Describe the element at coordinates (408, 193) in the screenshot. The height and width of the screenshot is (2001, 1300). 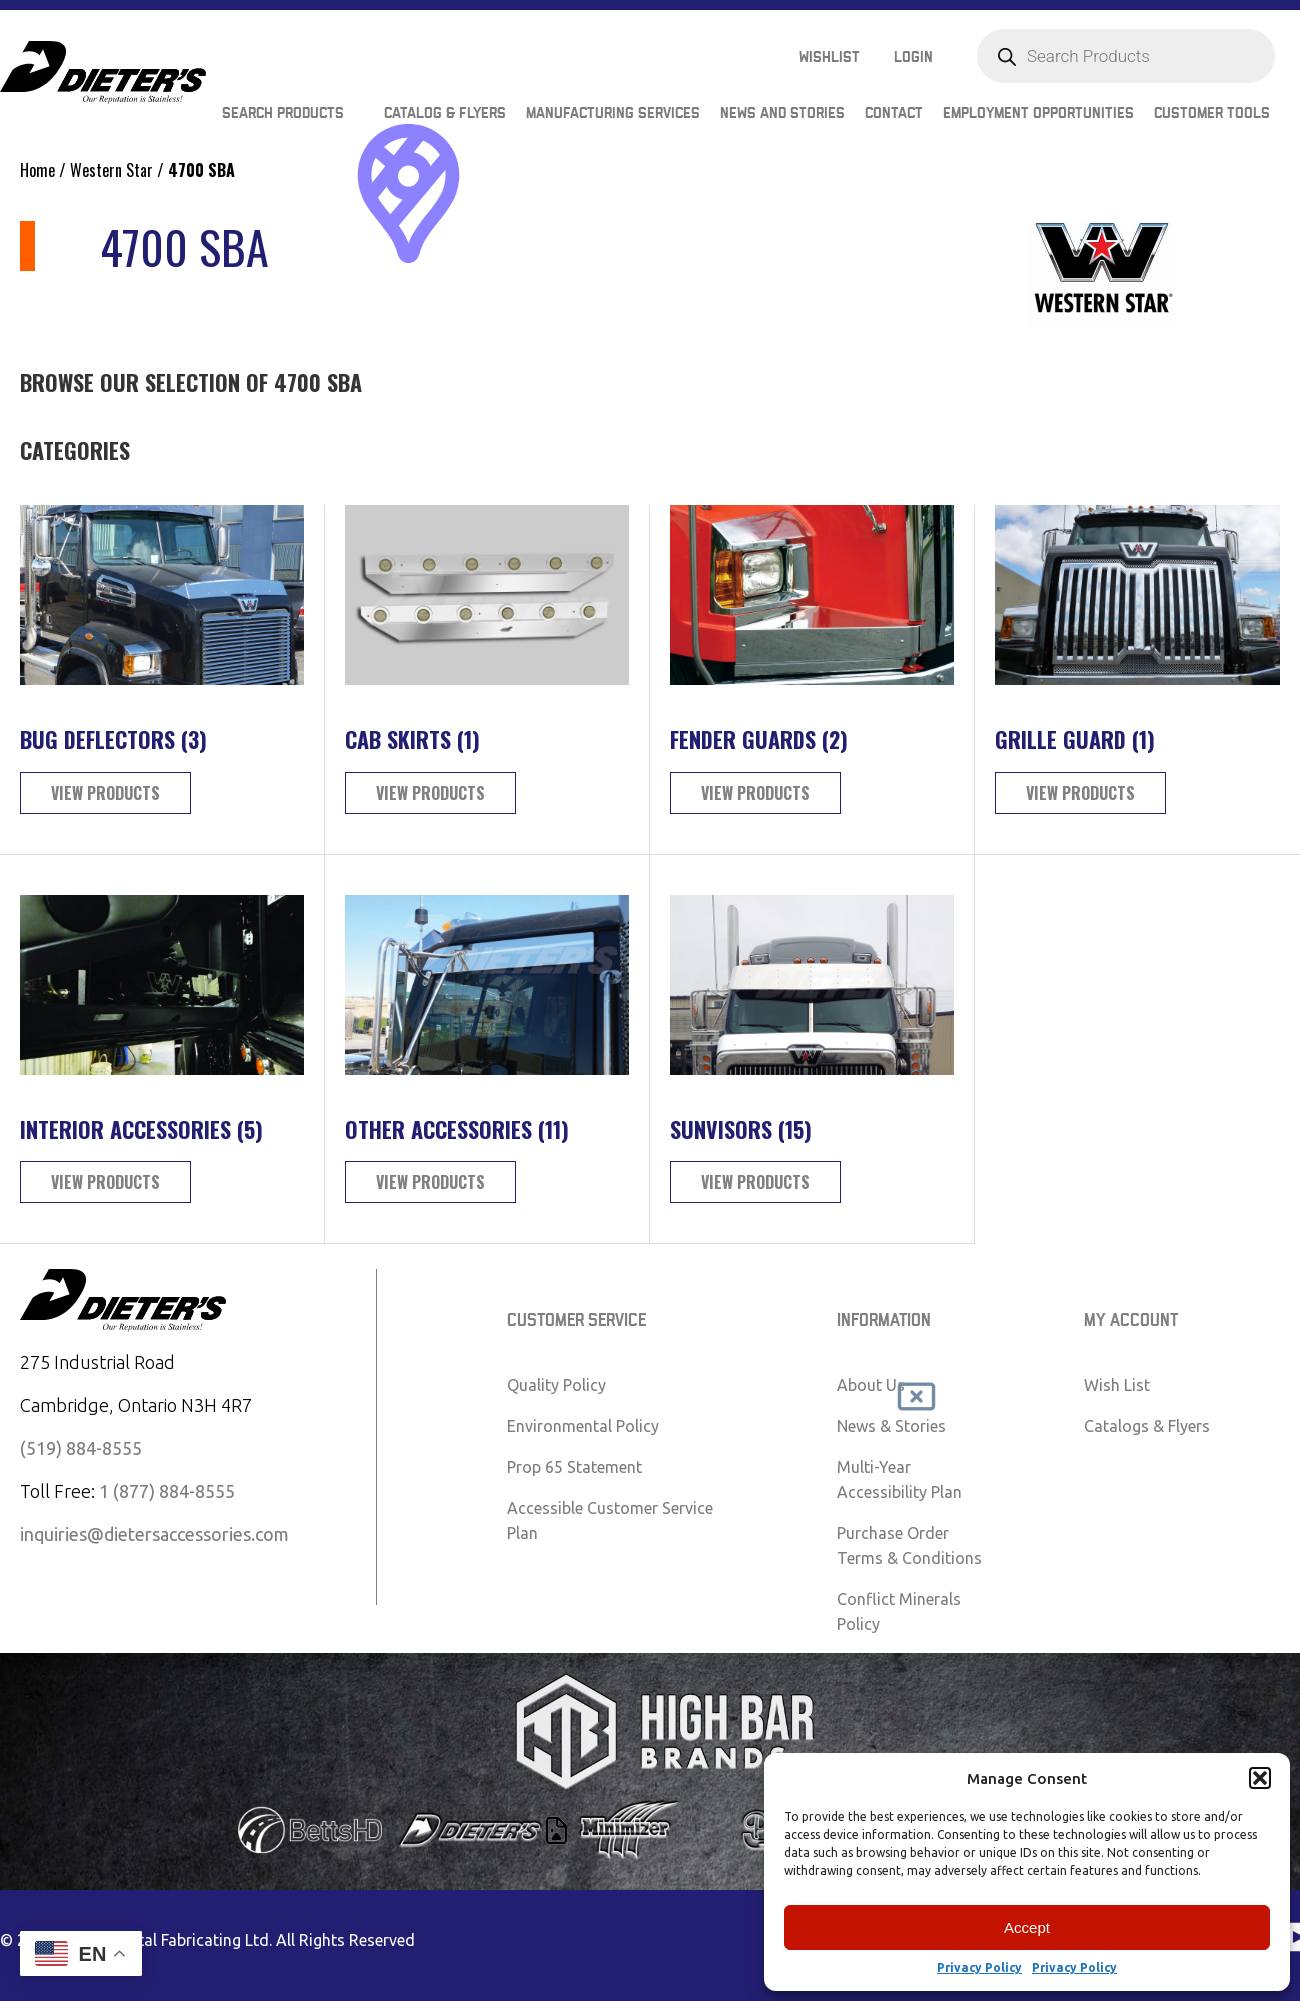
I see `open google maps` at that location.